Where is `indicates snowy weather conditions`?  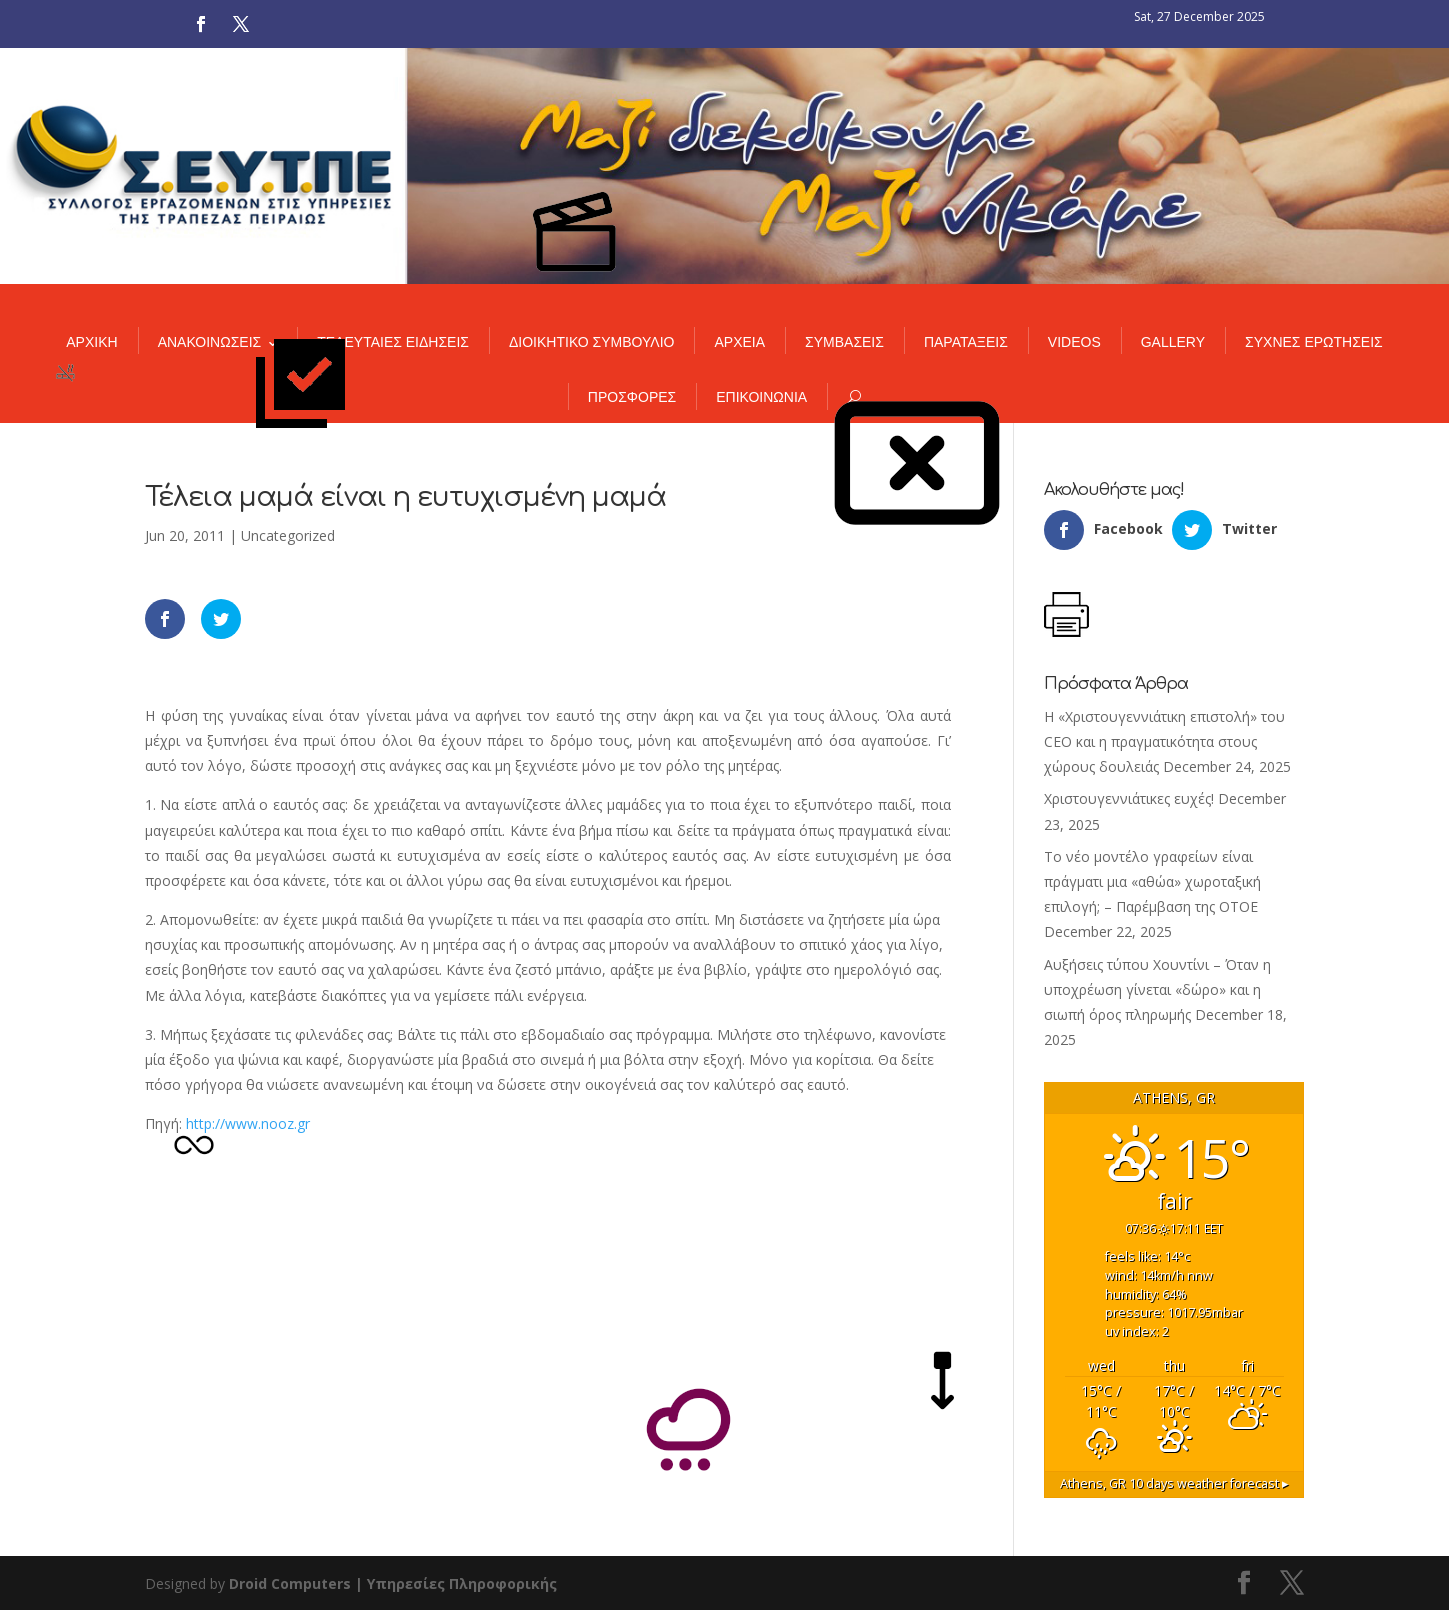 indicates snowy weather conditions is located at coordinates (688, 1433).